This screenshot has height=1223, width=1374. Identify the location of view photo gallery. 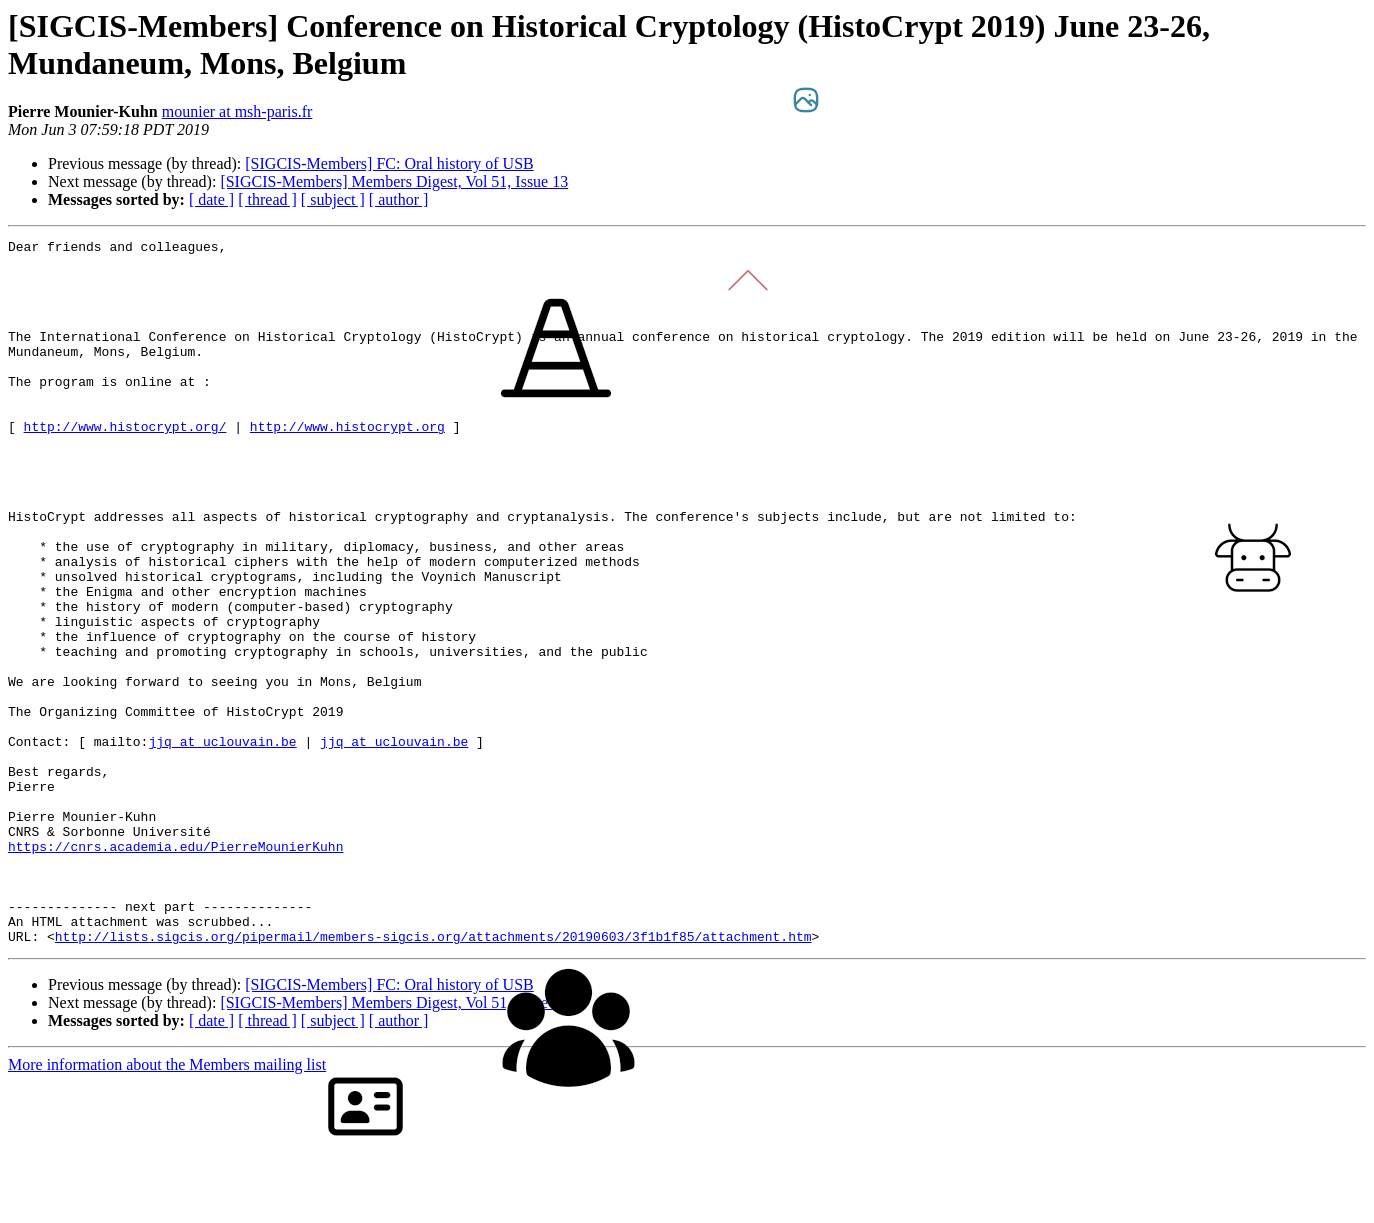
(806, 100).